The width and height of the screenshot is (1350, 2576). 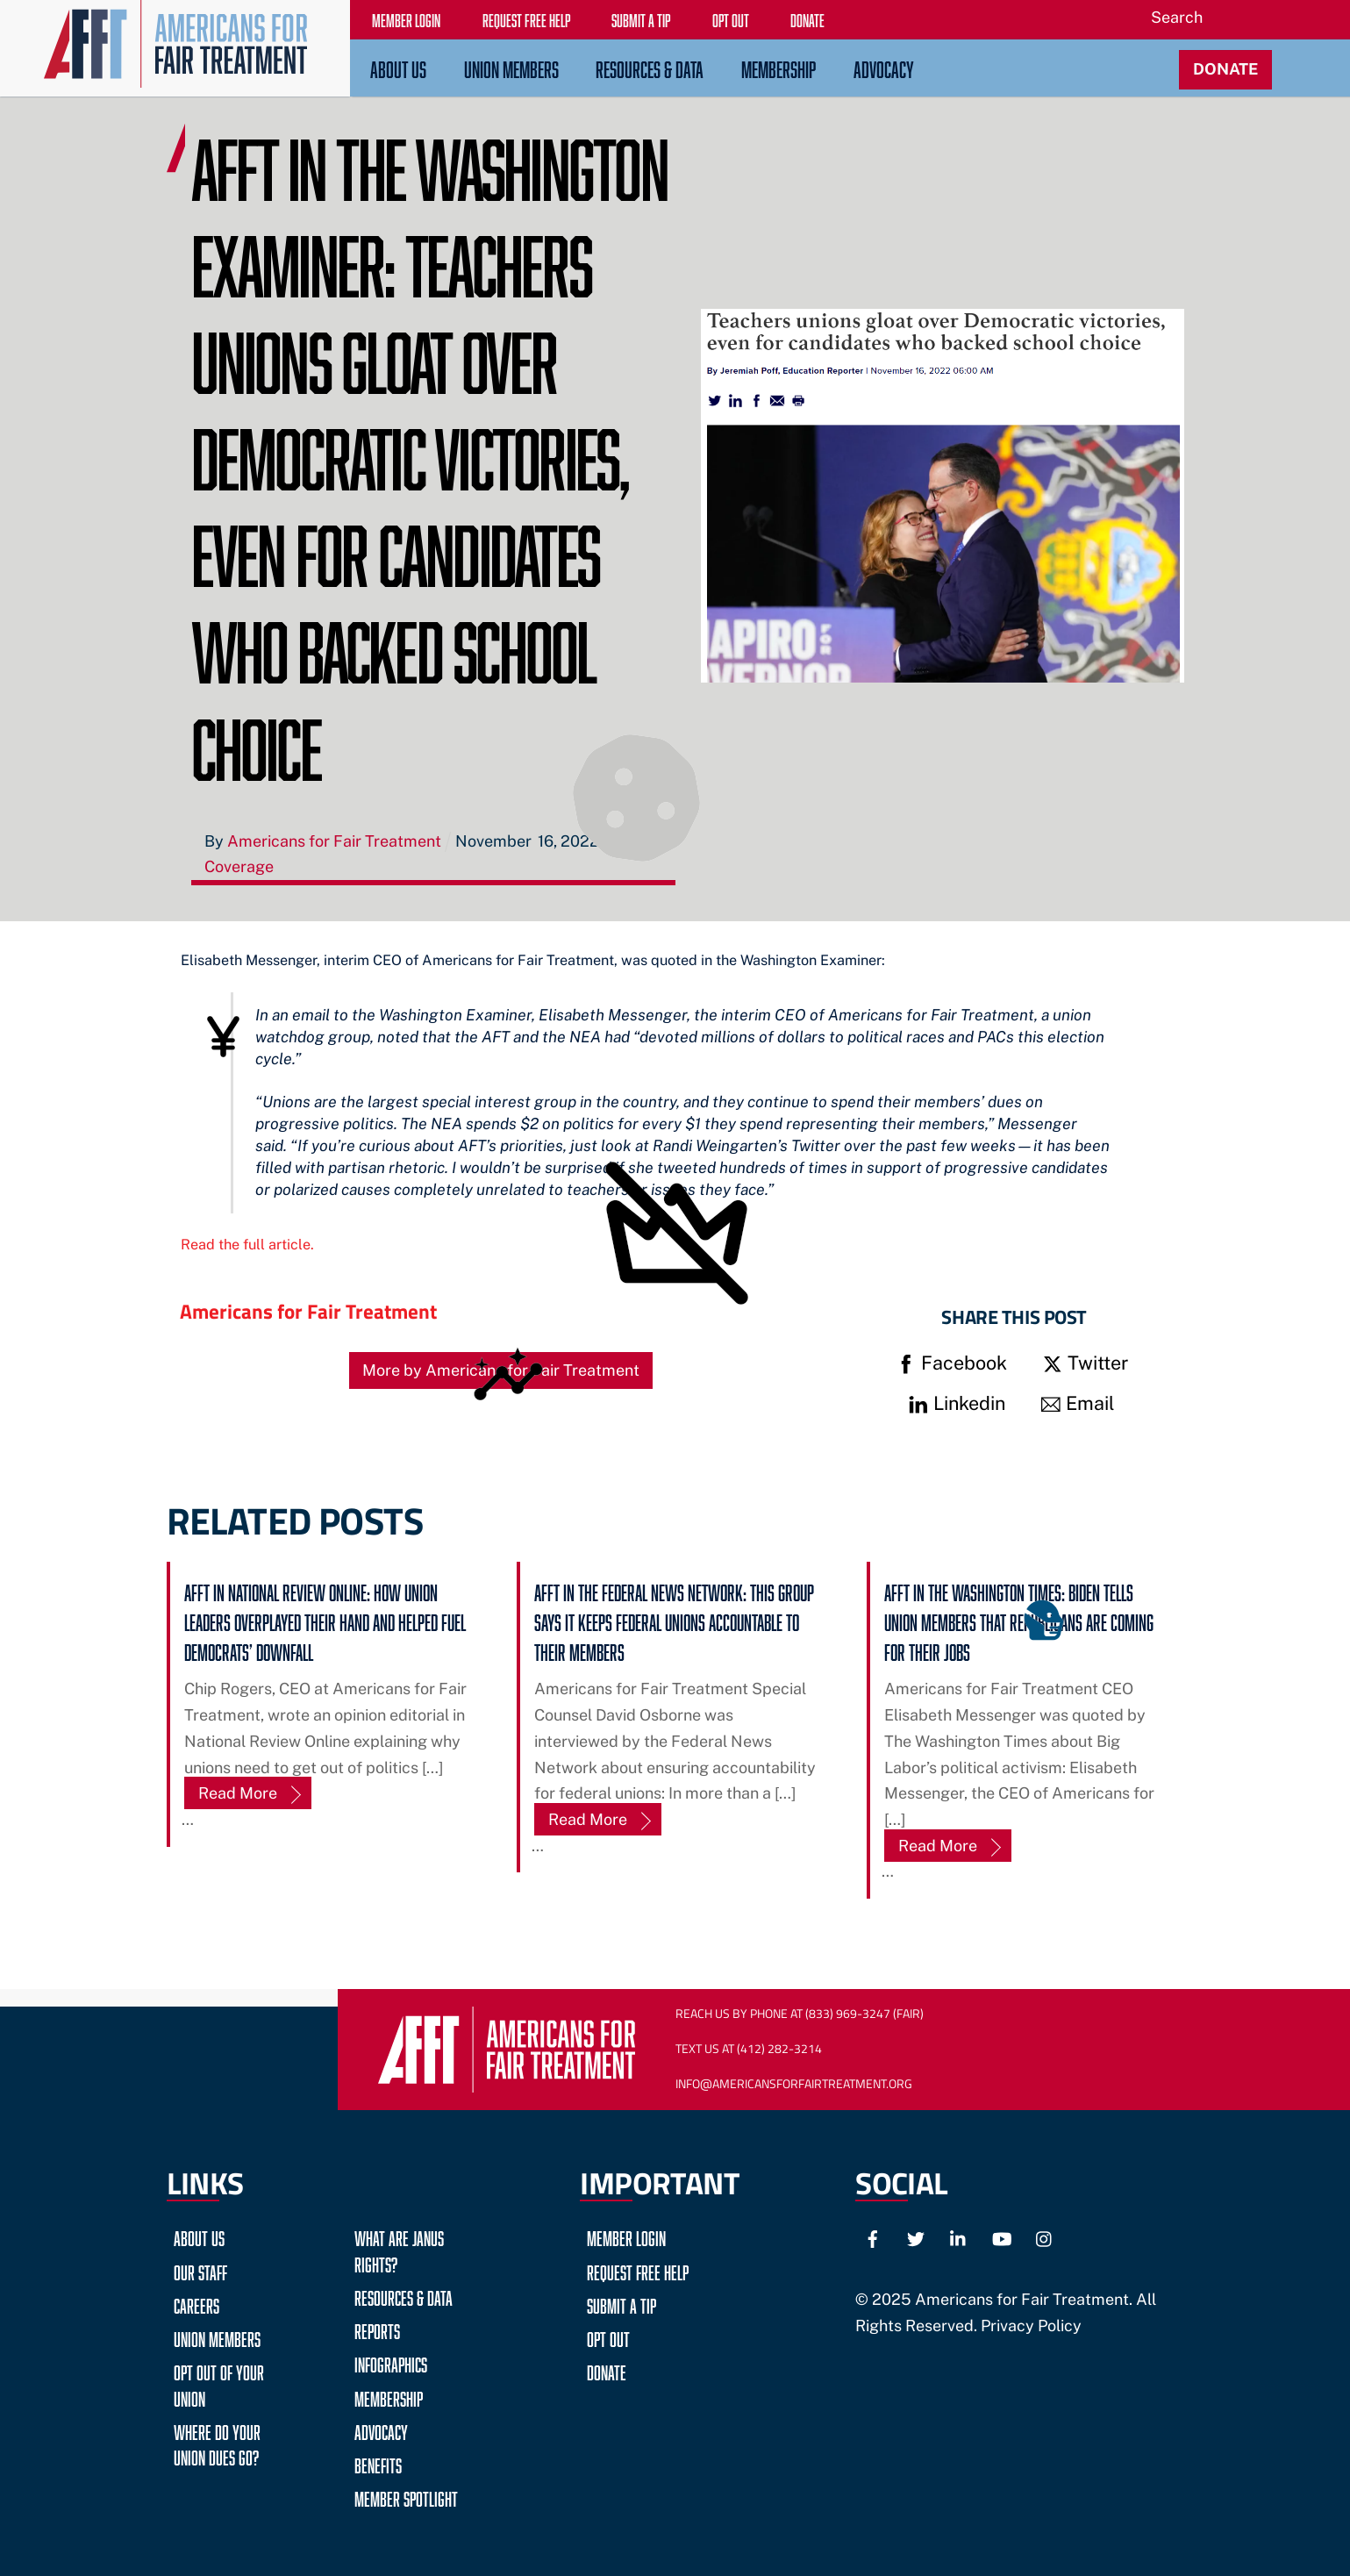 I want to click on indicates face mask required, so click(x=1044, y=1620).